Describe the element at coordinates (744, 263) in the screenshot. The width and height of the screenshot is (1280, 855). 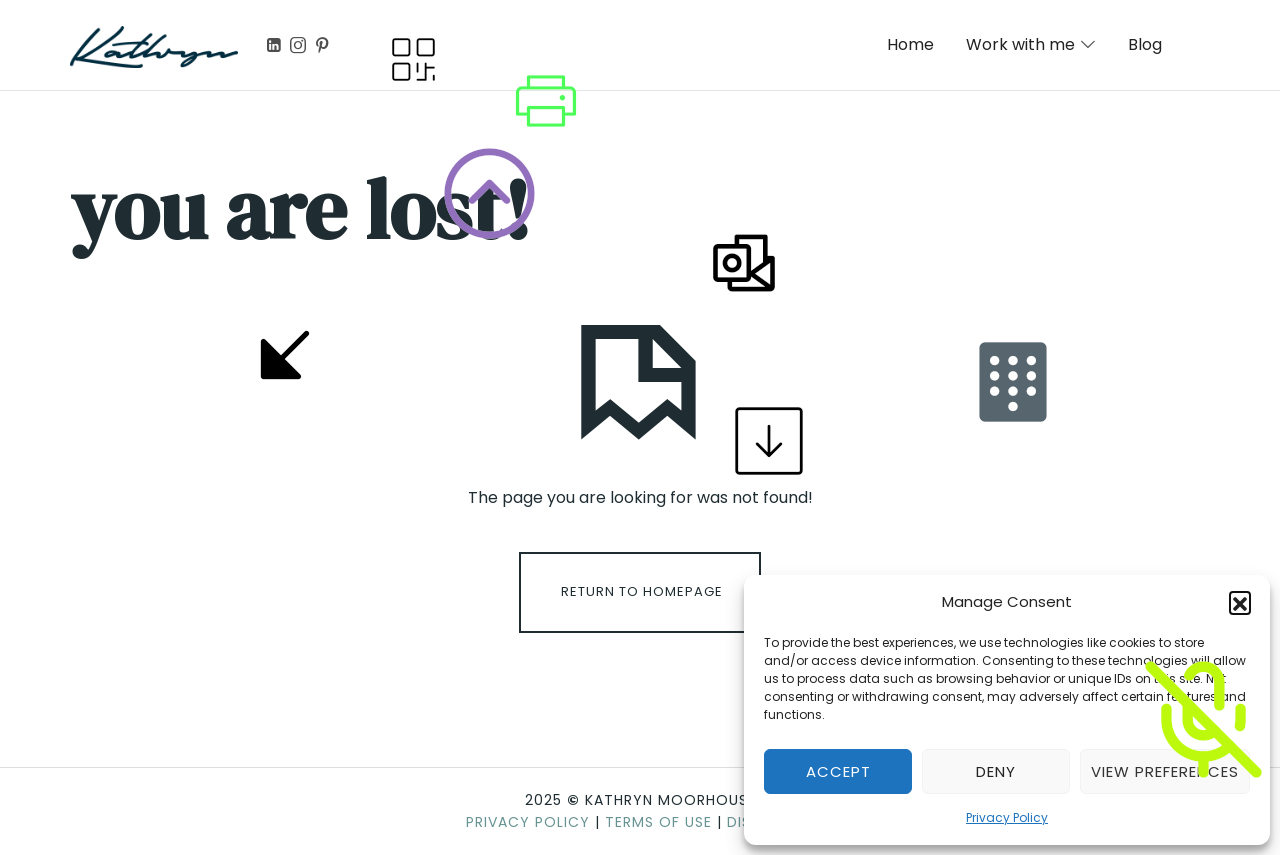
I see `open Microsoft Outlook email` at that location.